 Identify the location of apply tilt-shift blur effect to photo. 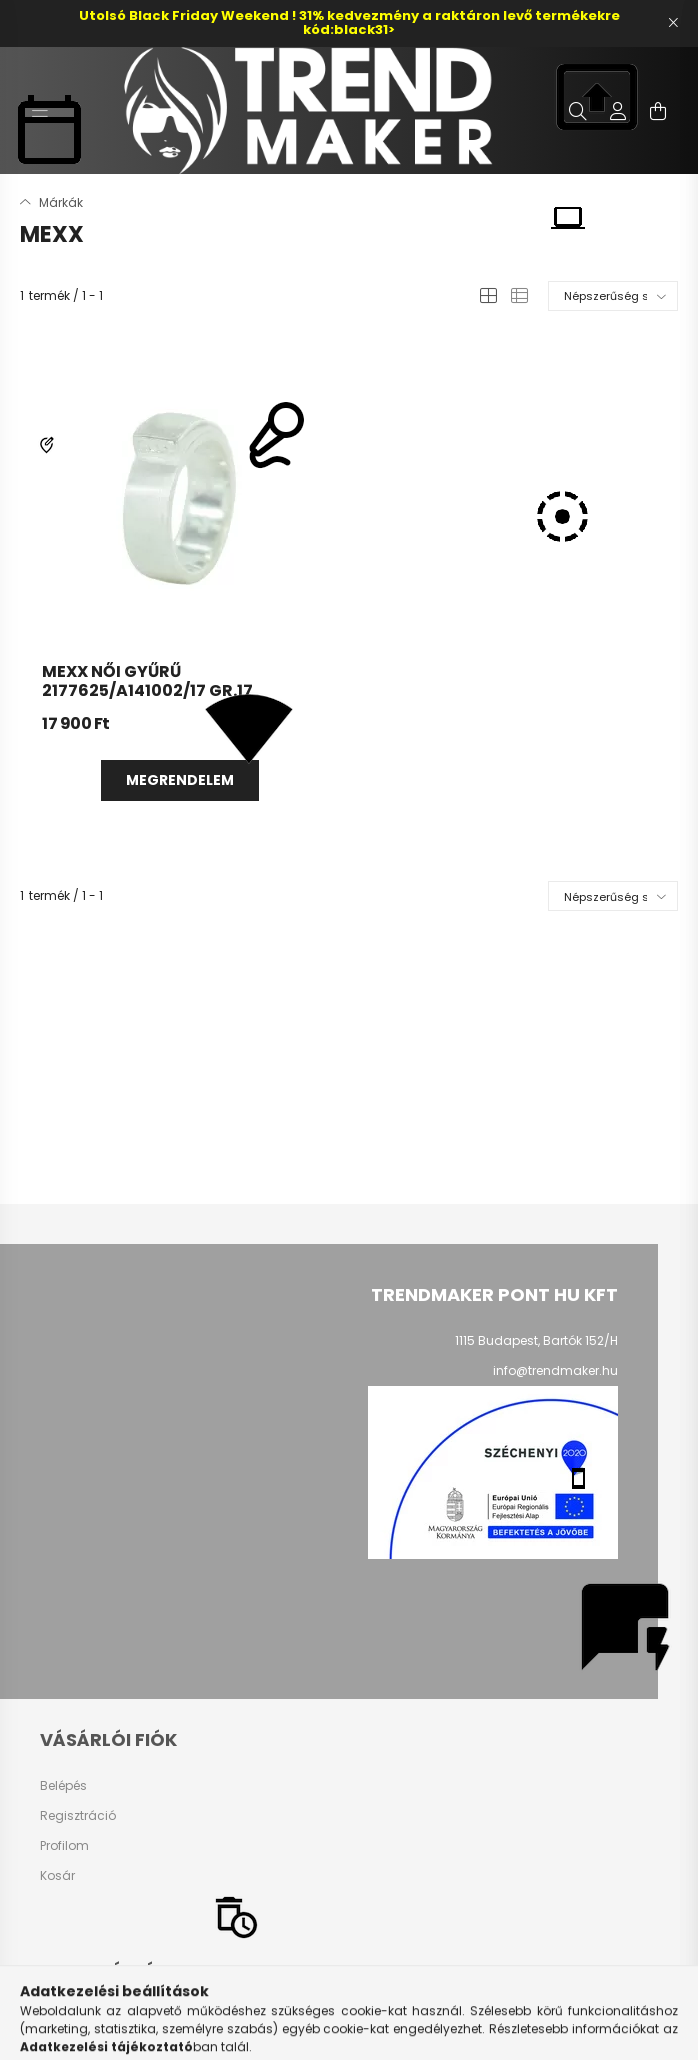
(562, 516).